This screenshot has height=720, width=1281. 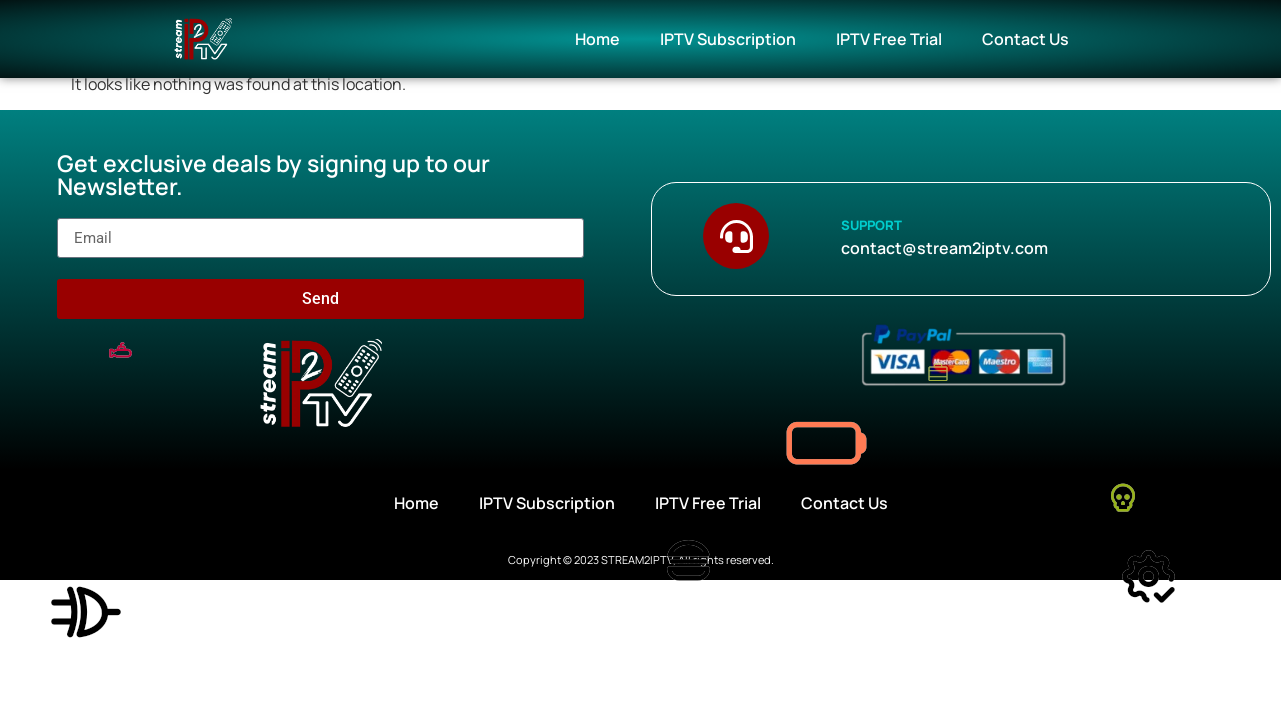 I want to click on access work or business documents, so click(x=938, y=373).